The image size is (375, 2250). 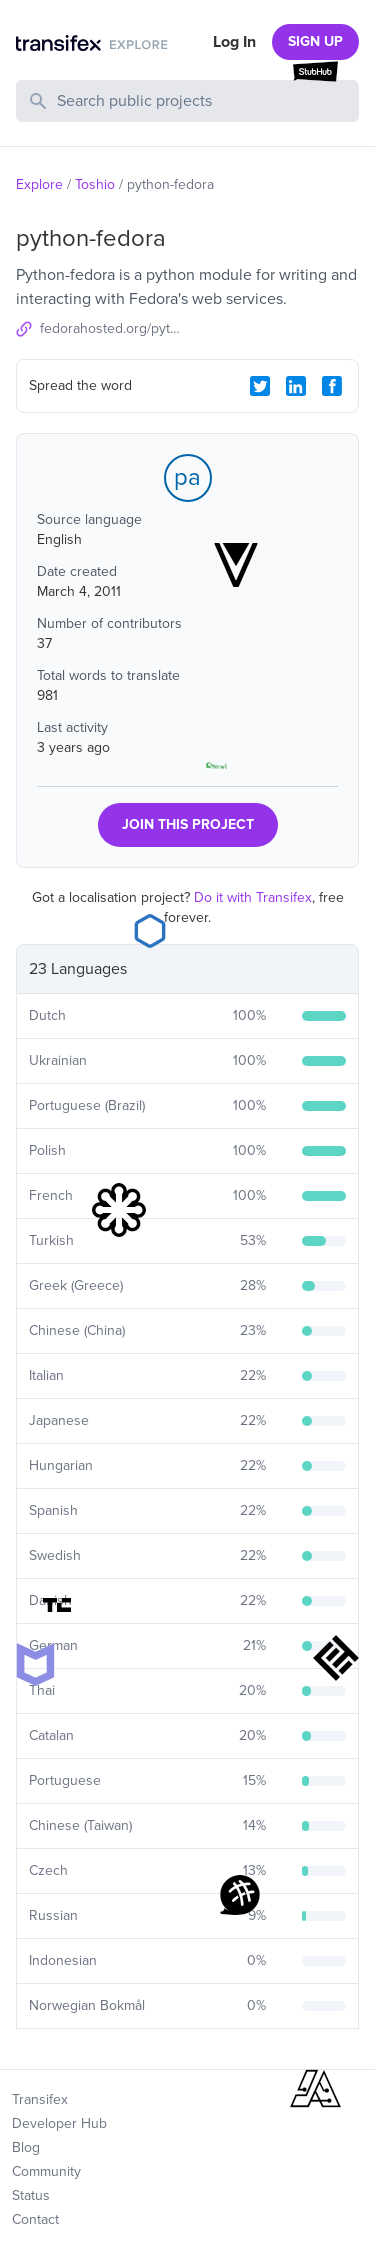 I want to click on litiengine game engine logo, so click(x=336, y=1658).